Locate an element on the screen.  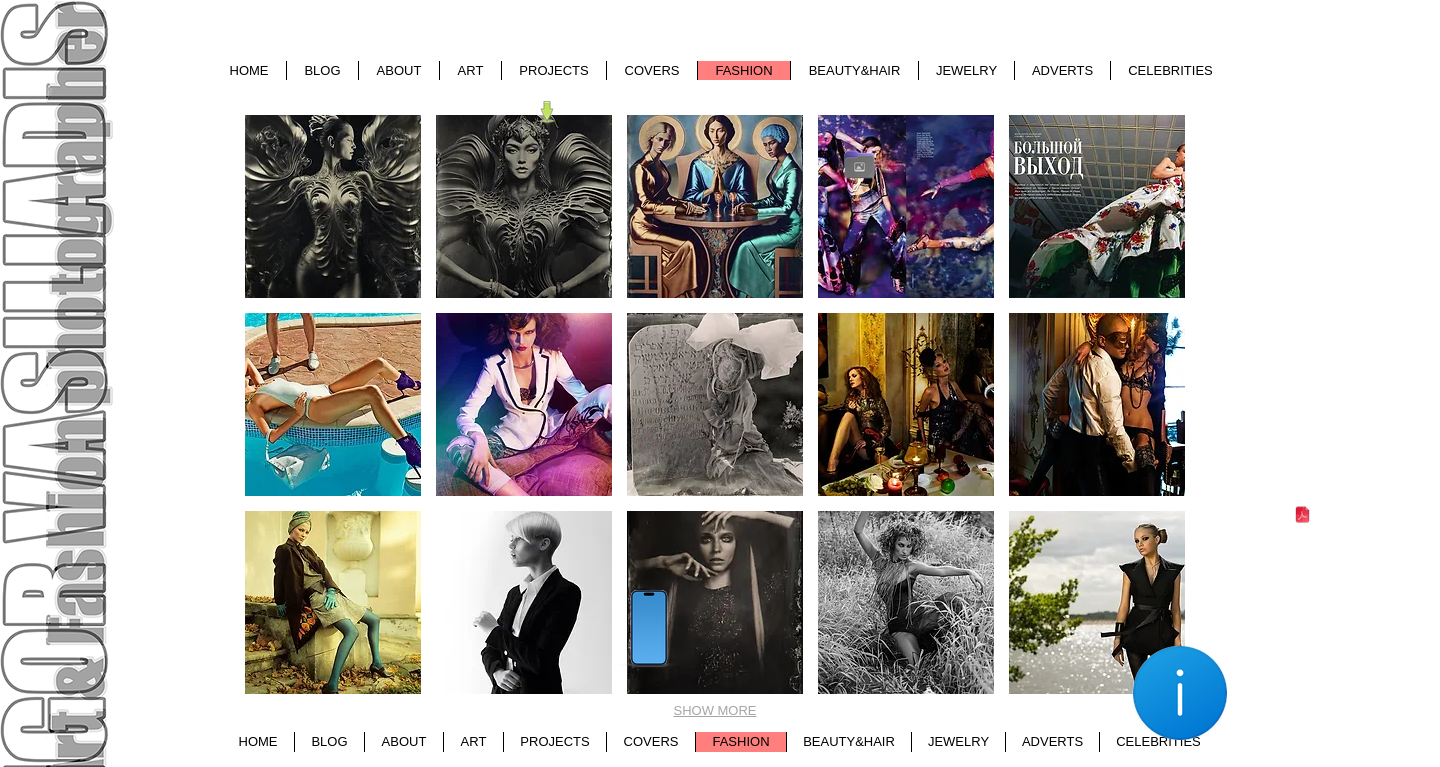
open your pictures folder is located at coordinates (859, 164).